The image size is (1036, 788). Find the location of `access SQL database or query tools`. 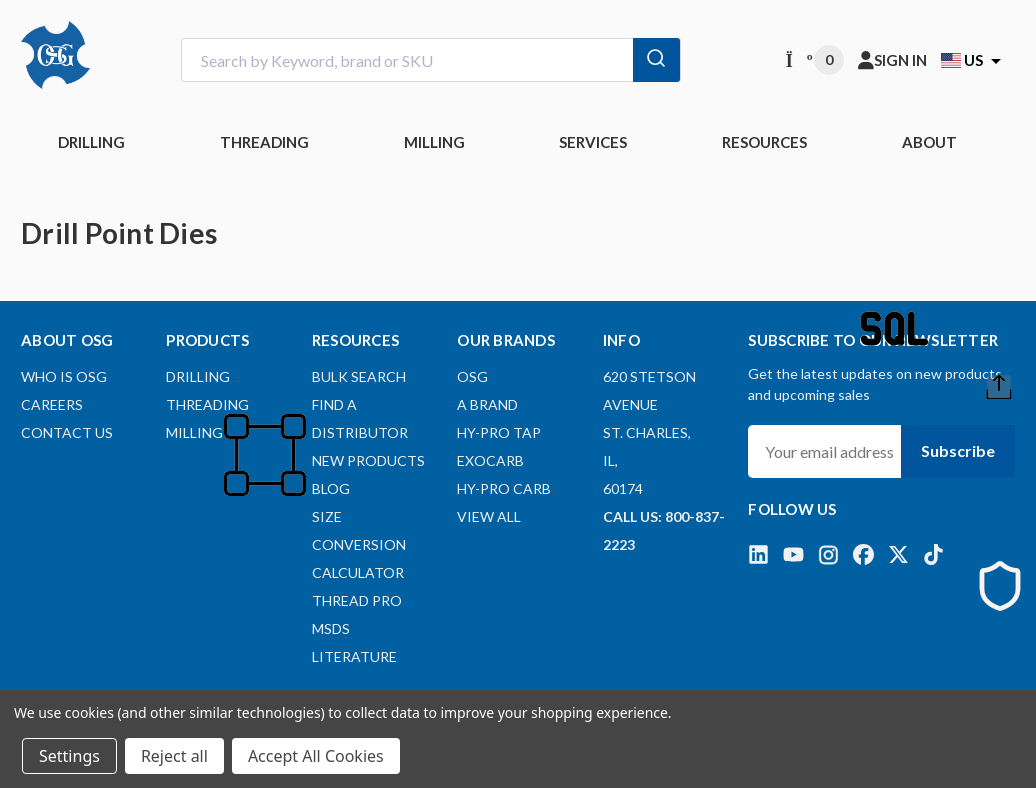

access SQL database or query tools is located at coordinates (894, 328).